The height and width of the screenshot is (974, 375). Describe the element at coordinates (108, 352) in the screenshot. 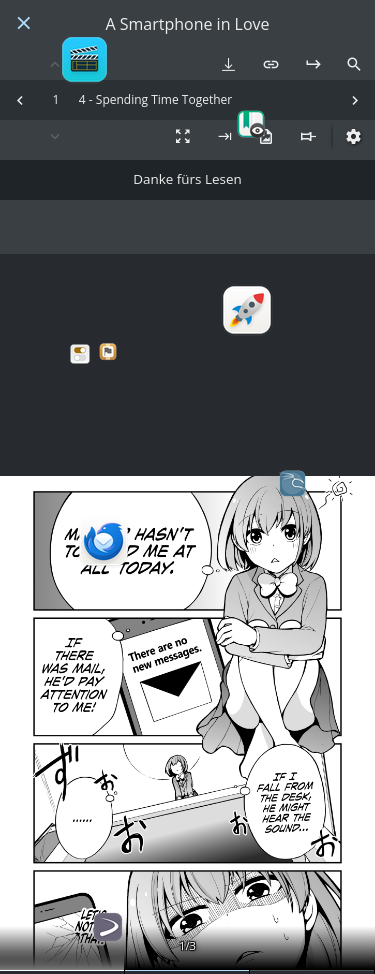

I see `a language or localization resource file` at that location.